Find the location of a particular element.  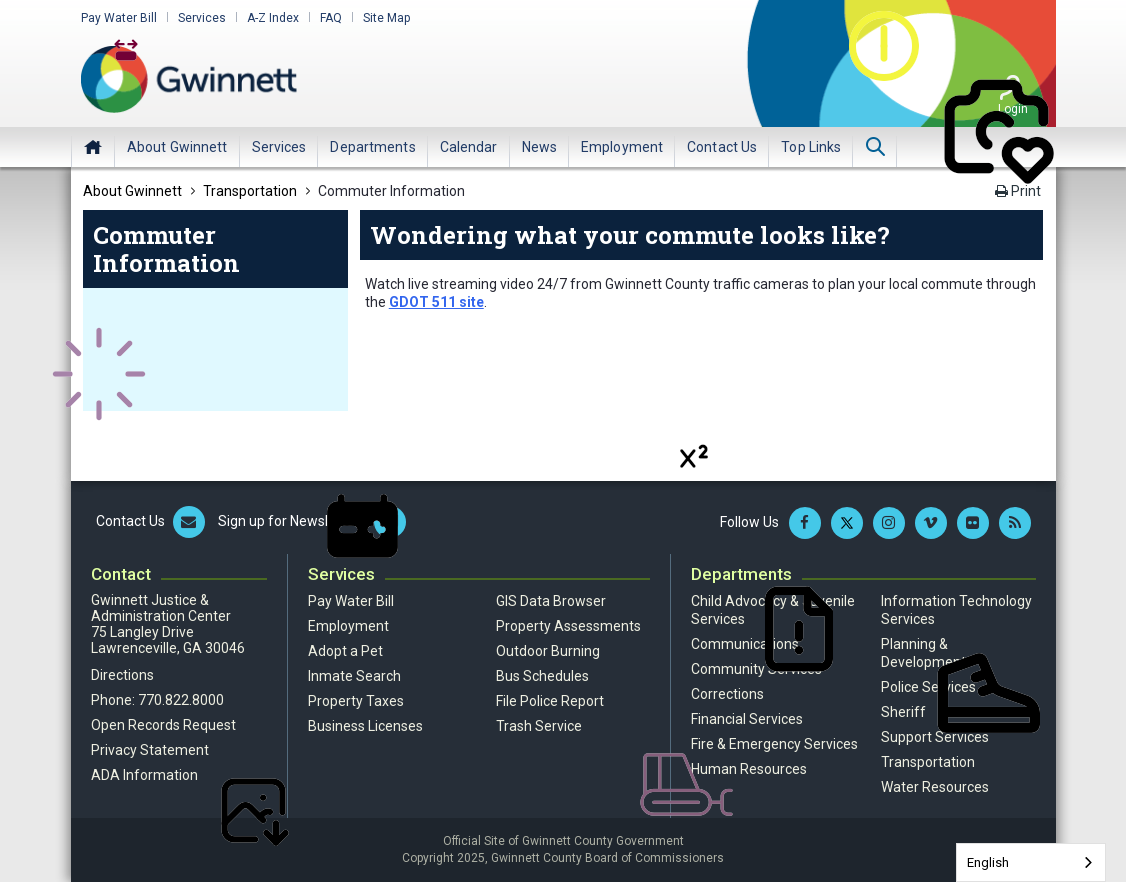

indicates 6 o'clock time is located at coordinates (884, 46).